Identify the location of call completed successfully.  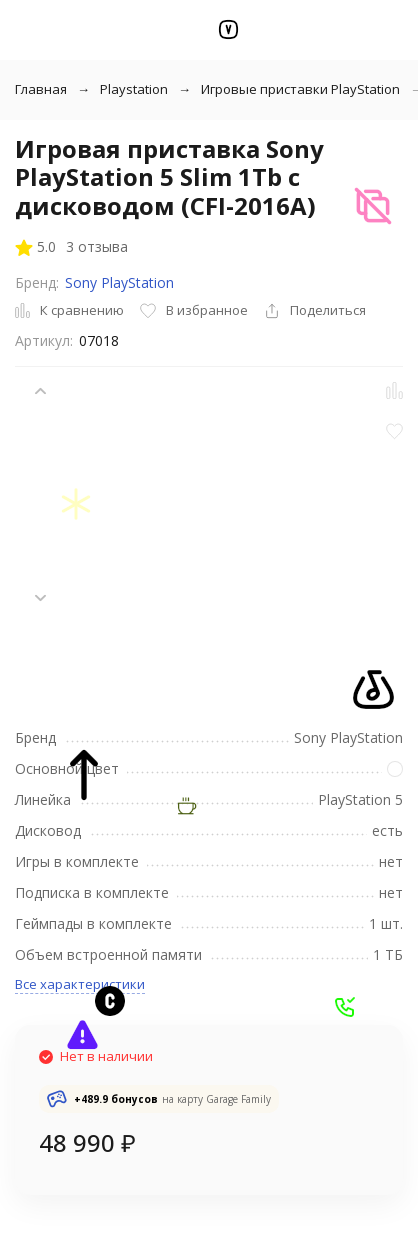
(345, 1007).